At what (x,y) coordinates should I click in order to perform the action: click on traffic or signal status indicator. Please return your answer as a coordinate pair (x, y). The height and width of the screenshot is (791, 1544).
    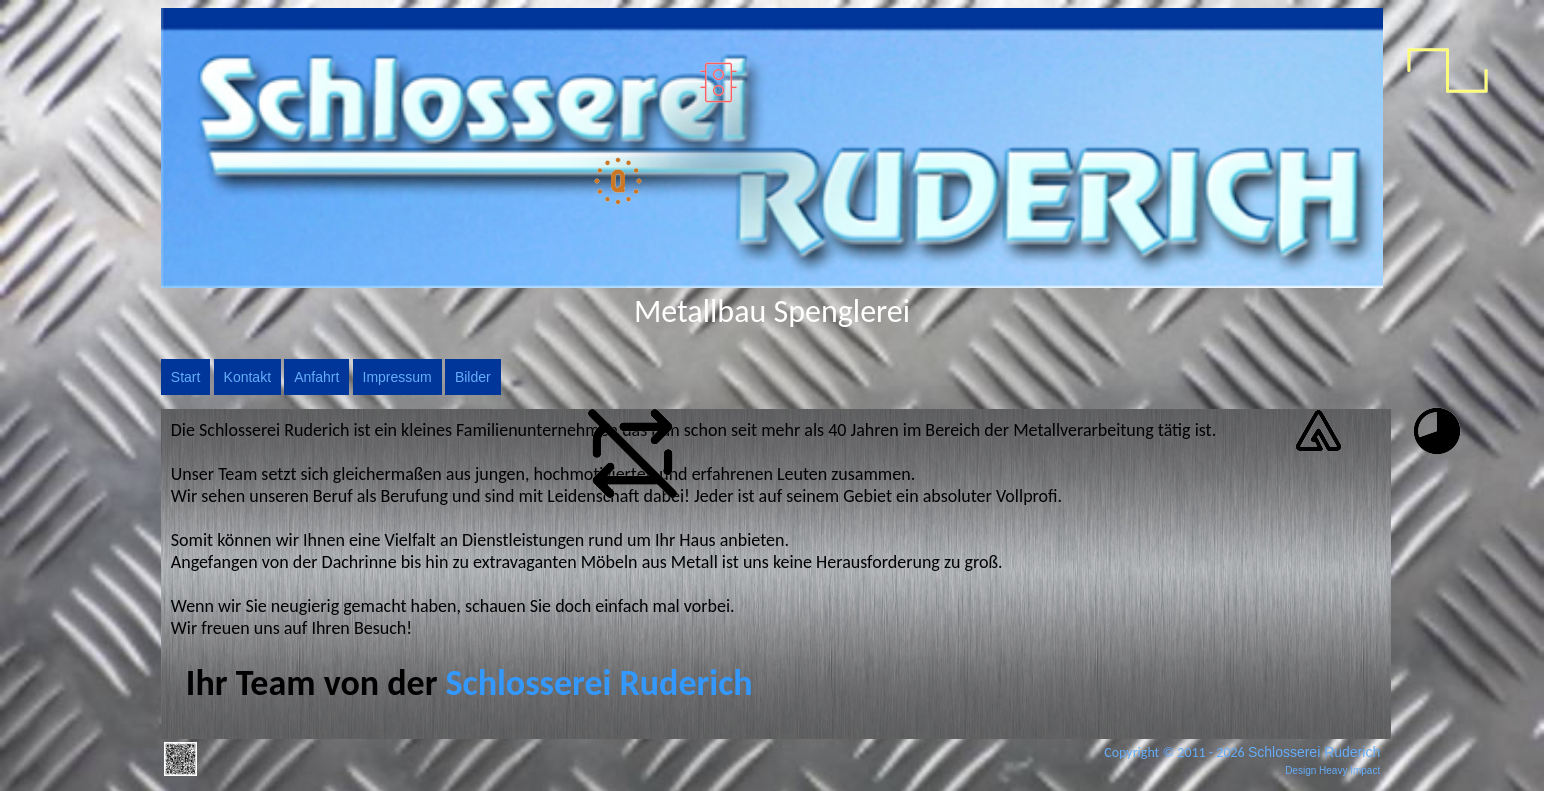
    Looking at the image, I should click on (718, 82).